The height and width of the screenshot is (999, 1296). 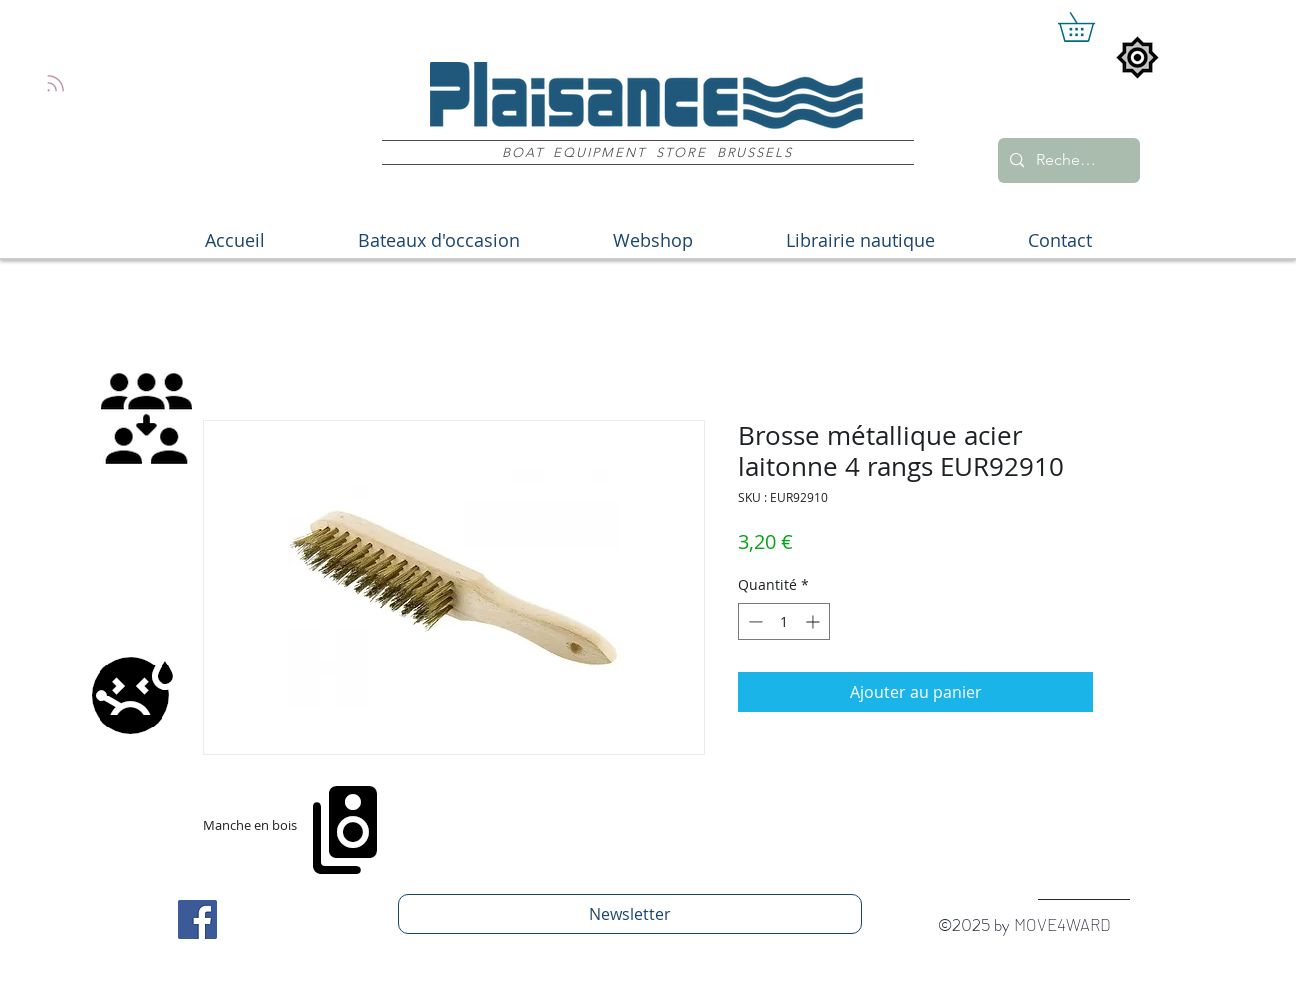 I want to click on adjust screen brightness settings, so click(x=1137, y=57).